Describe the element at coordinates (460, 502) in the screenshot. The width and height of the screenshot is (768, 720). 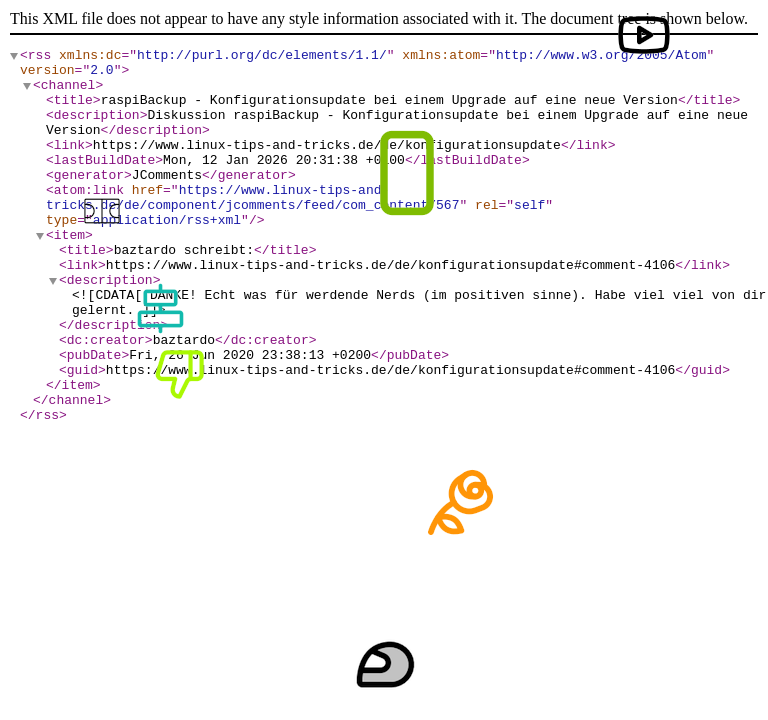
I see `send a flower or romantic gesture` at that location.